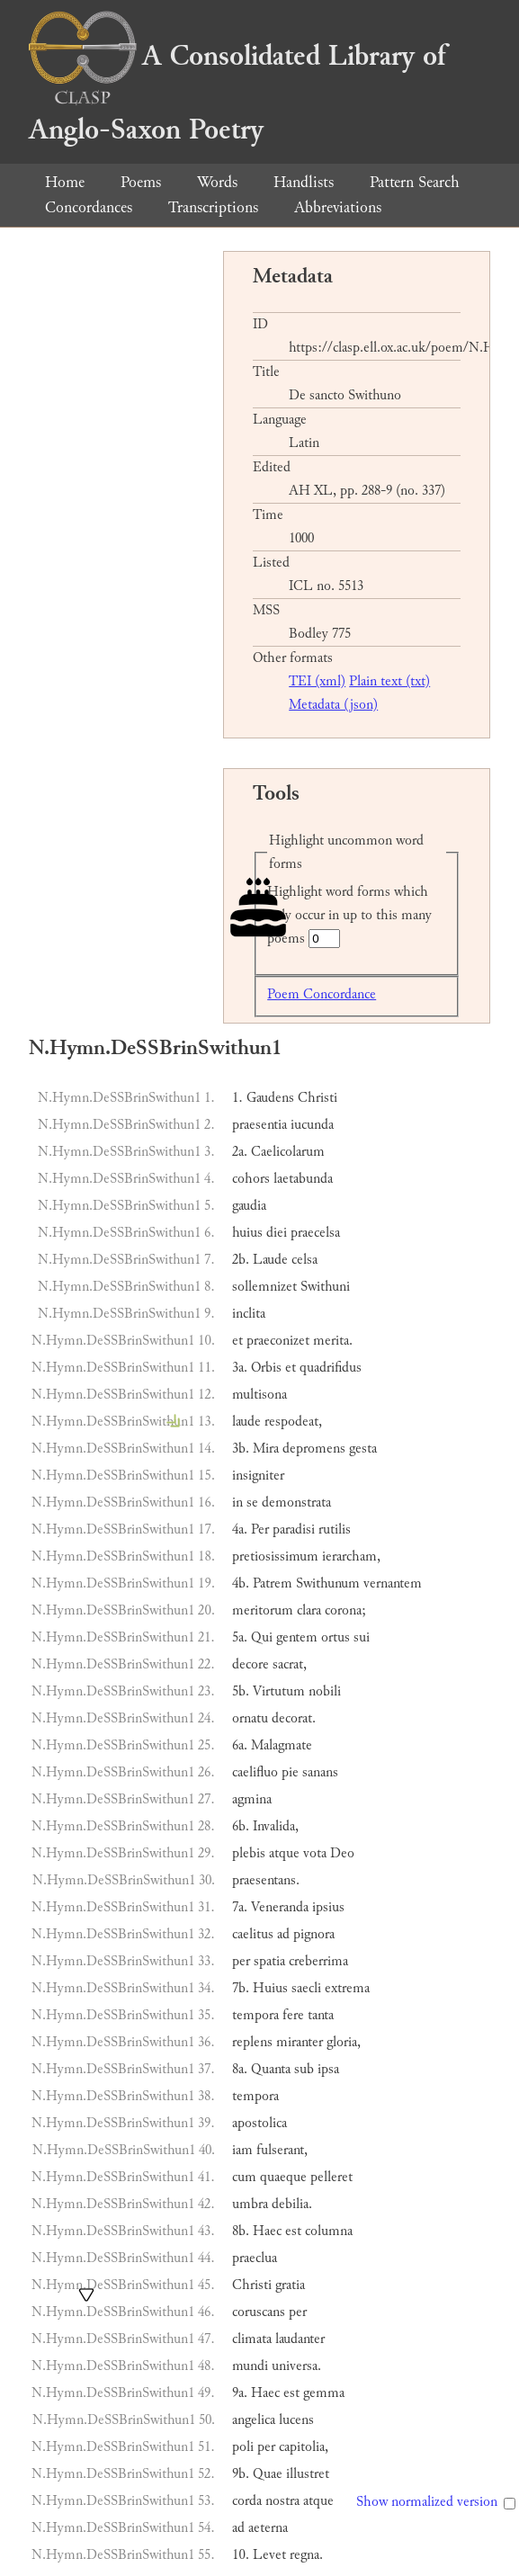 This screenshot has height=2576, width=519. What do you see at coordinates (258, 907) in the screenshot?
I see `view birthday or celebration notifications` at bounding box center [258, 907].